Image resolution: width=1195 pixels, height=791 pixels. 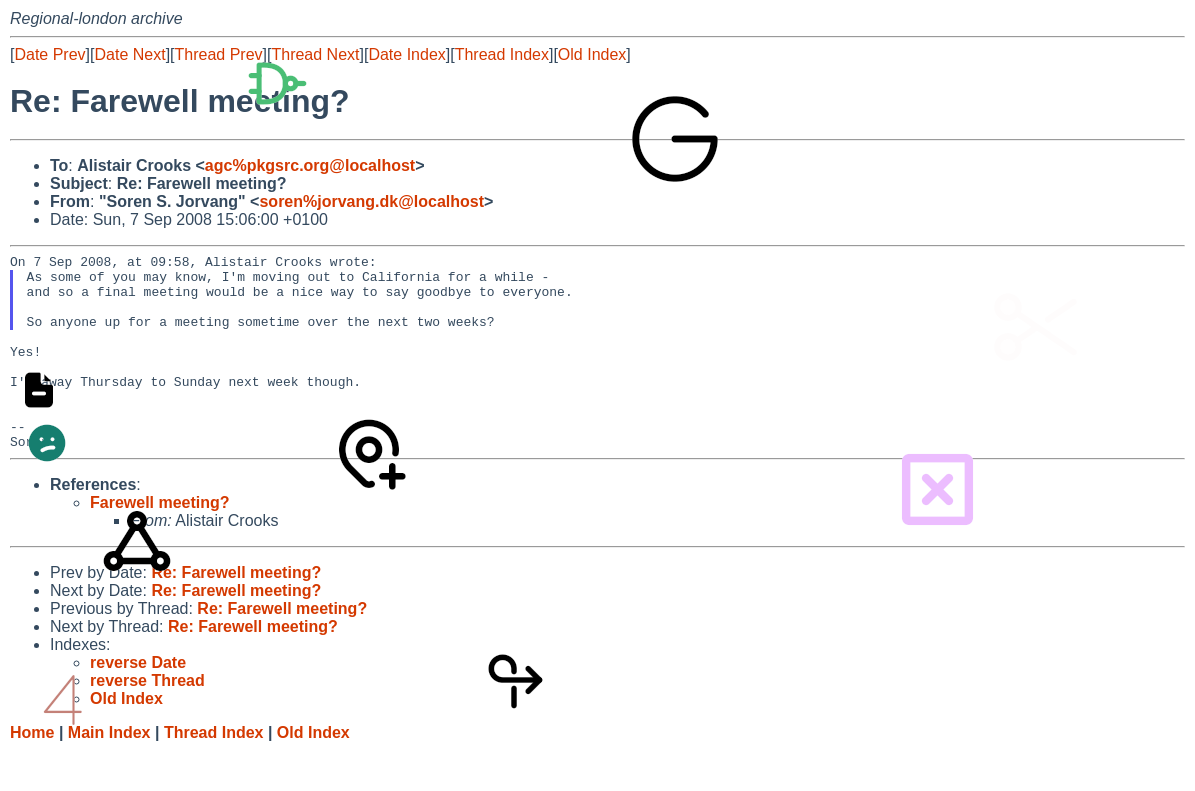 I want to click on cut selected content, so click(x=1034, y=327).